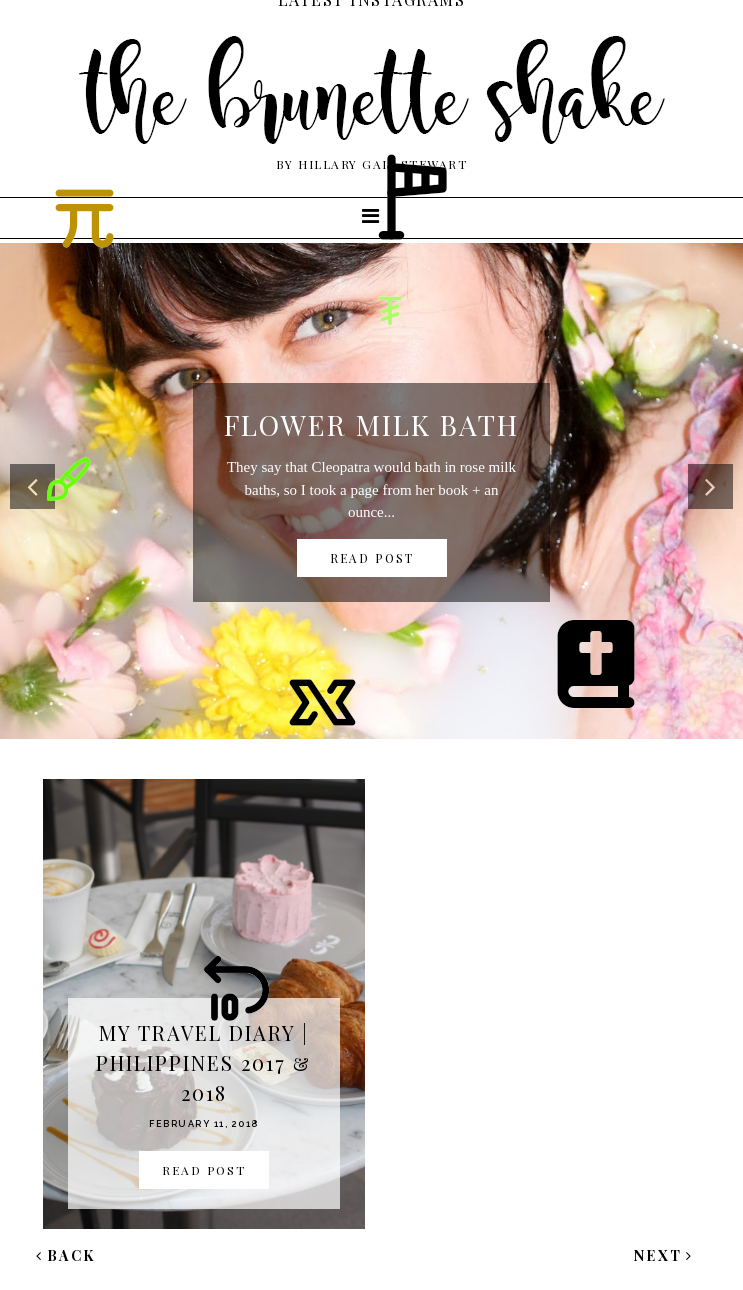 The image size is (743, 1290). Describe the element at coordinates (596, 664) in the screenshot. I see `access bible or religious texts` at that location.